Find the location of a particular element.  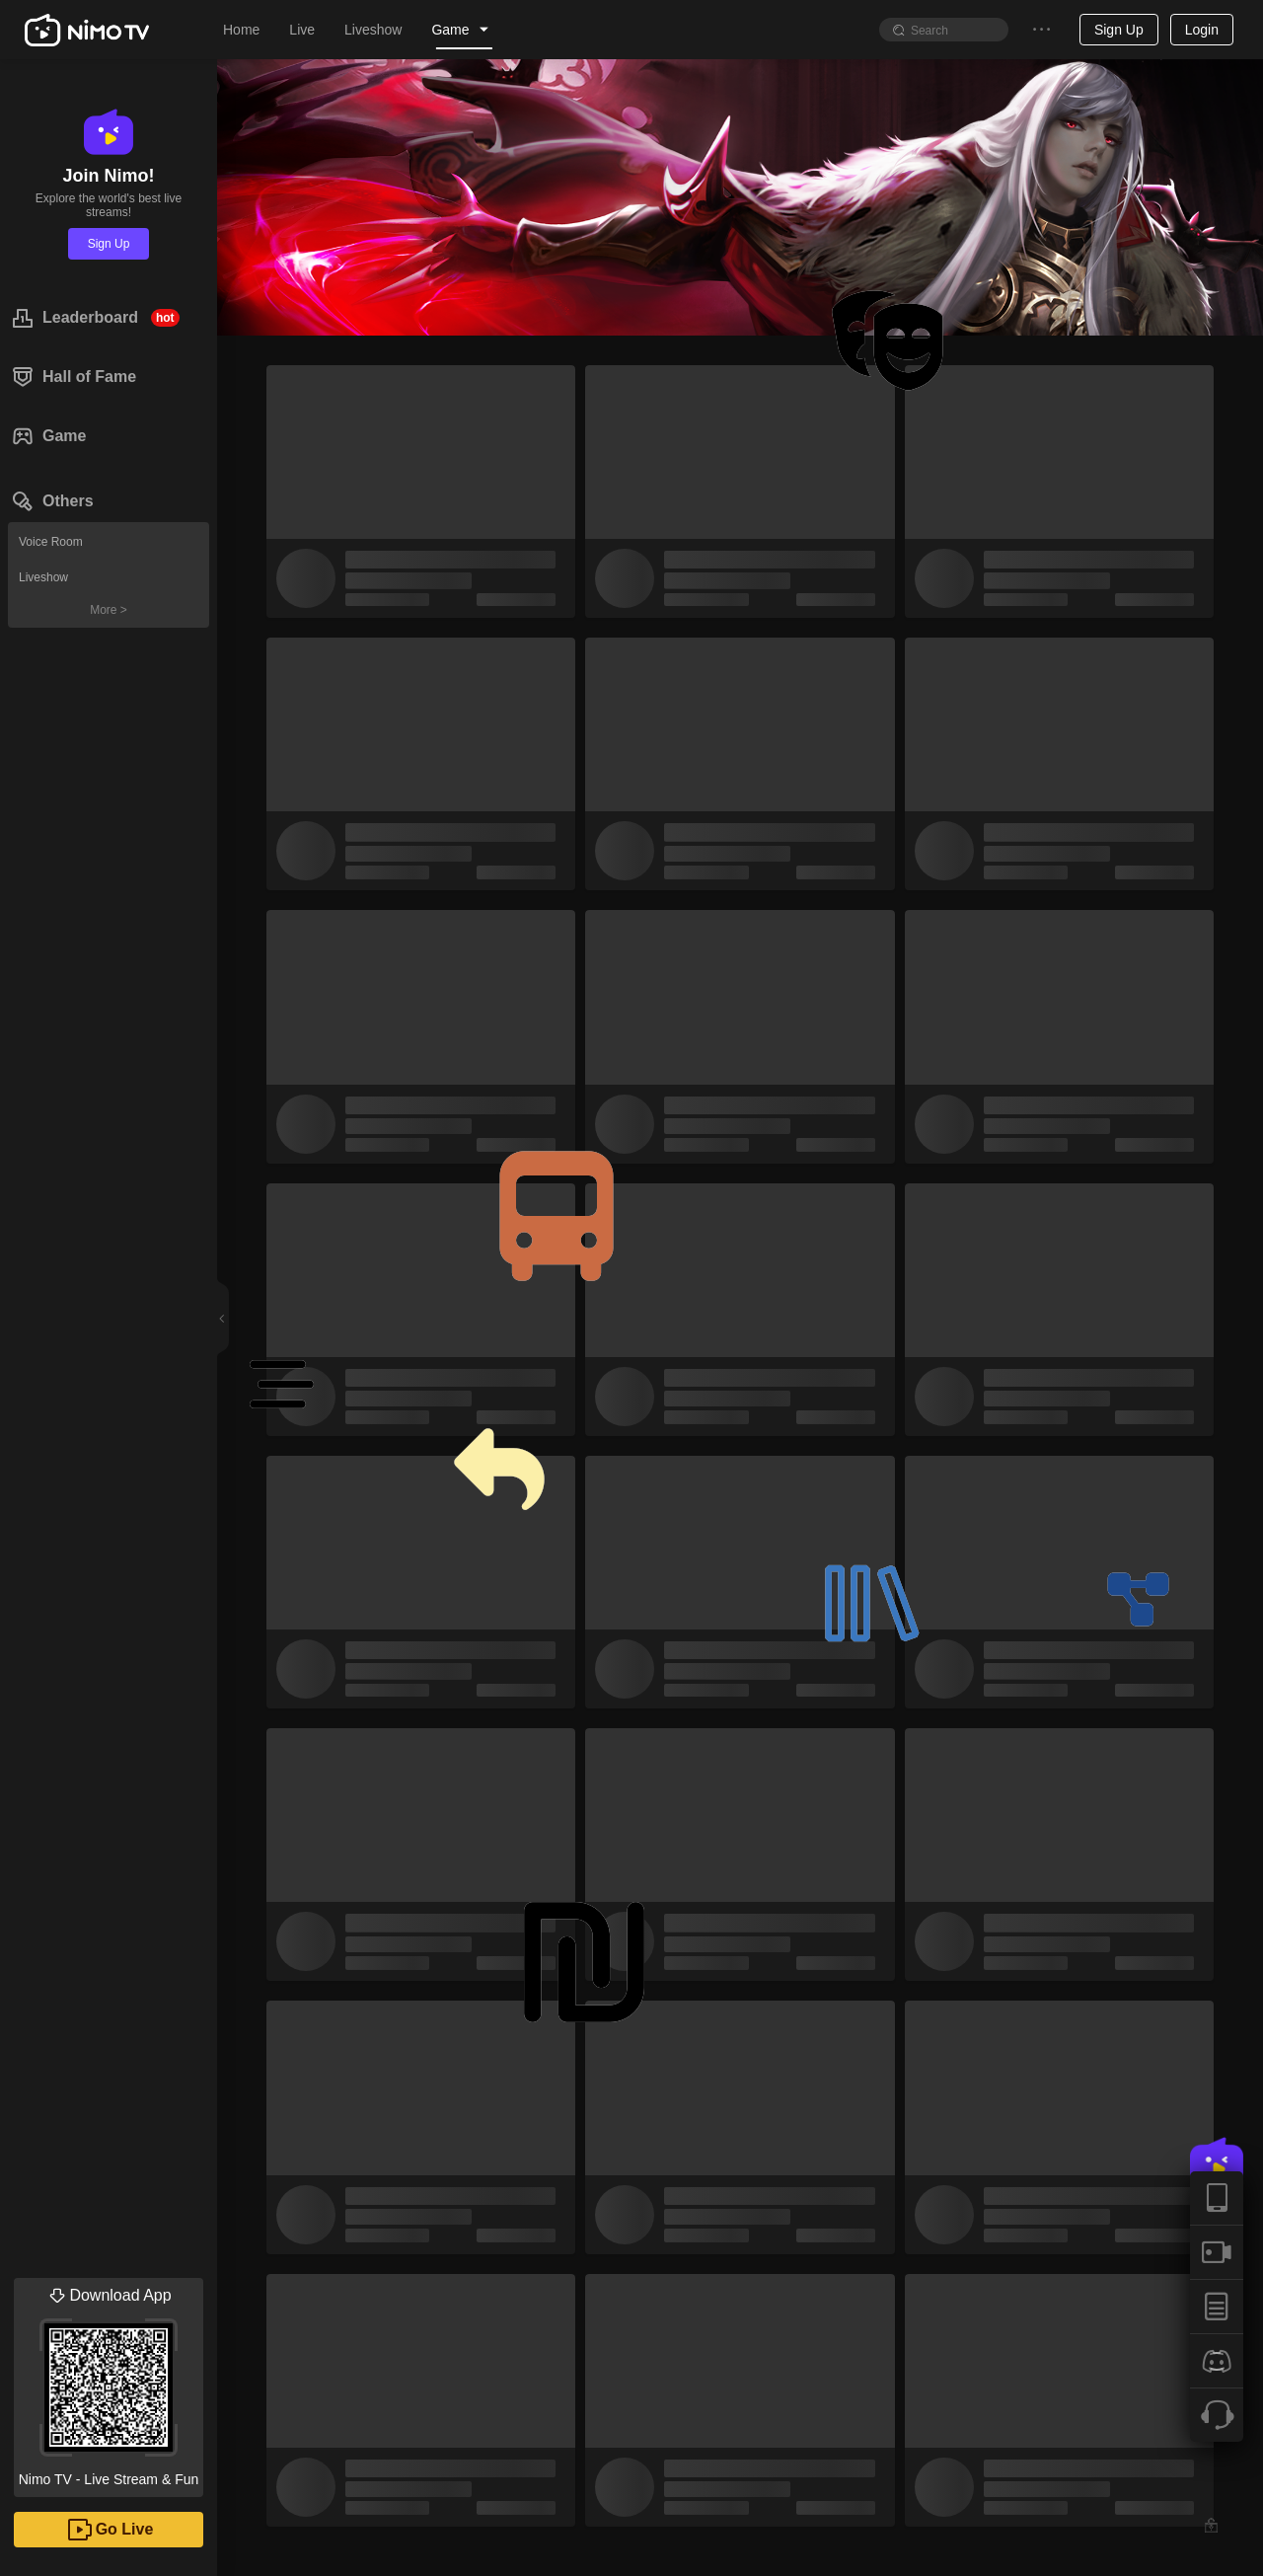

access theater or entertainment options is located at coordinates (889, 341).